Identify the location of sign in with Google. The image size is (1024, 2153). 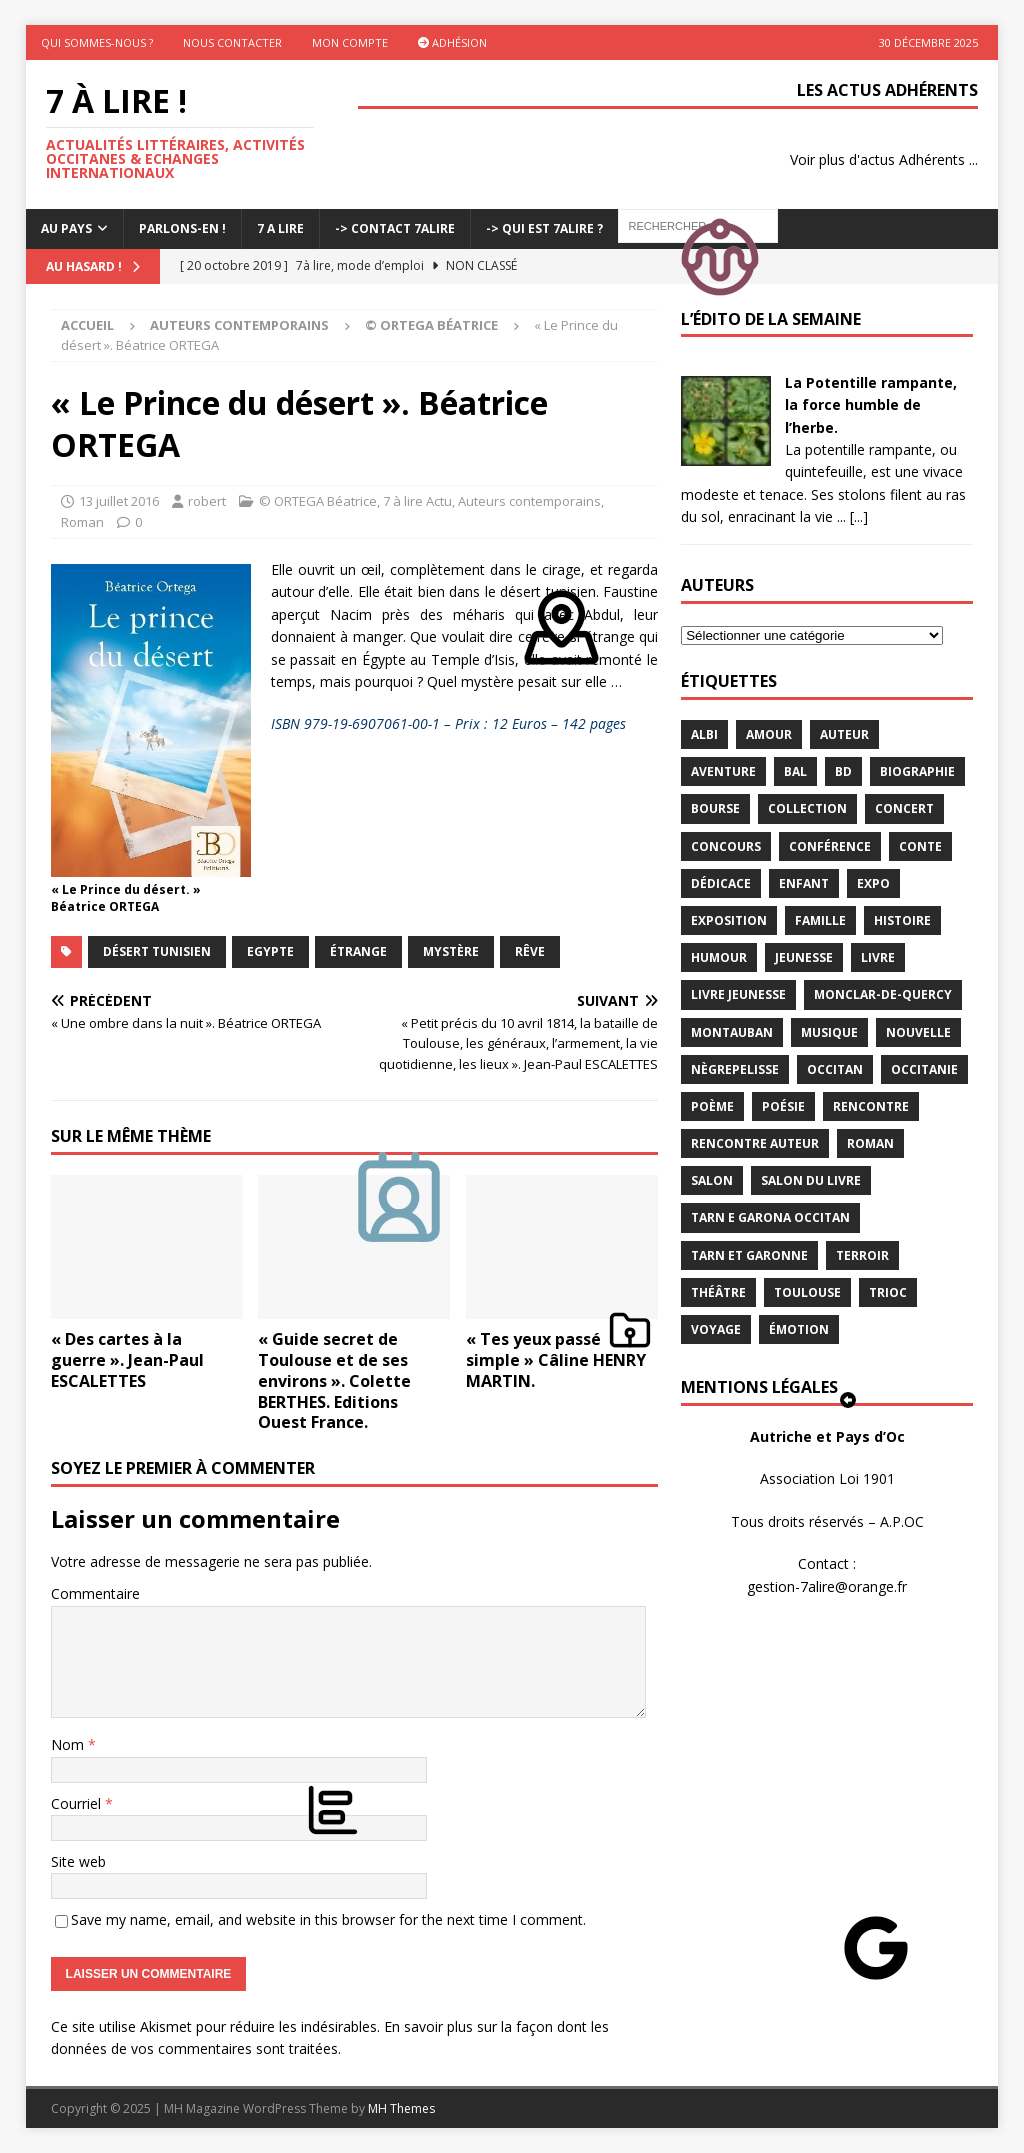
(876, 1948).